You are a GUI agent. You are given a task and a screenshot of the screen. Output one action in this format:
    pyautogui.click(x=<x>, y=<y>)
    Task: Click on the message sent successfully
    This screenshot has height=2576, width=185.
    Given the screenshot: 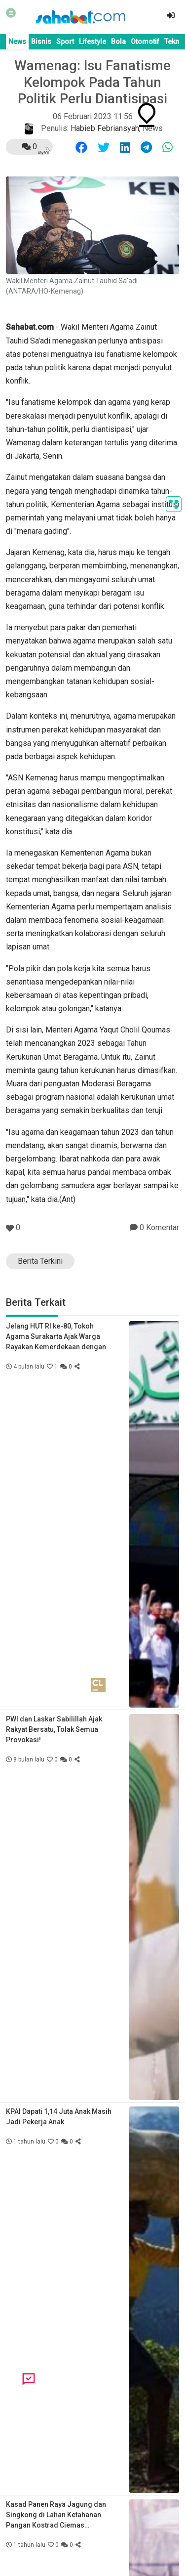 What is the action you would take?
    pyautogui.click(x=29, y=2379)
    